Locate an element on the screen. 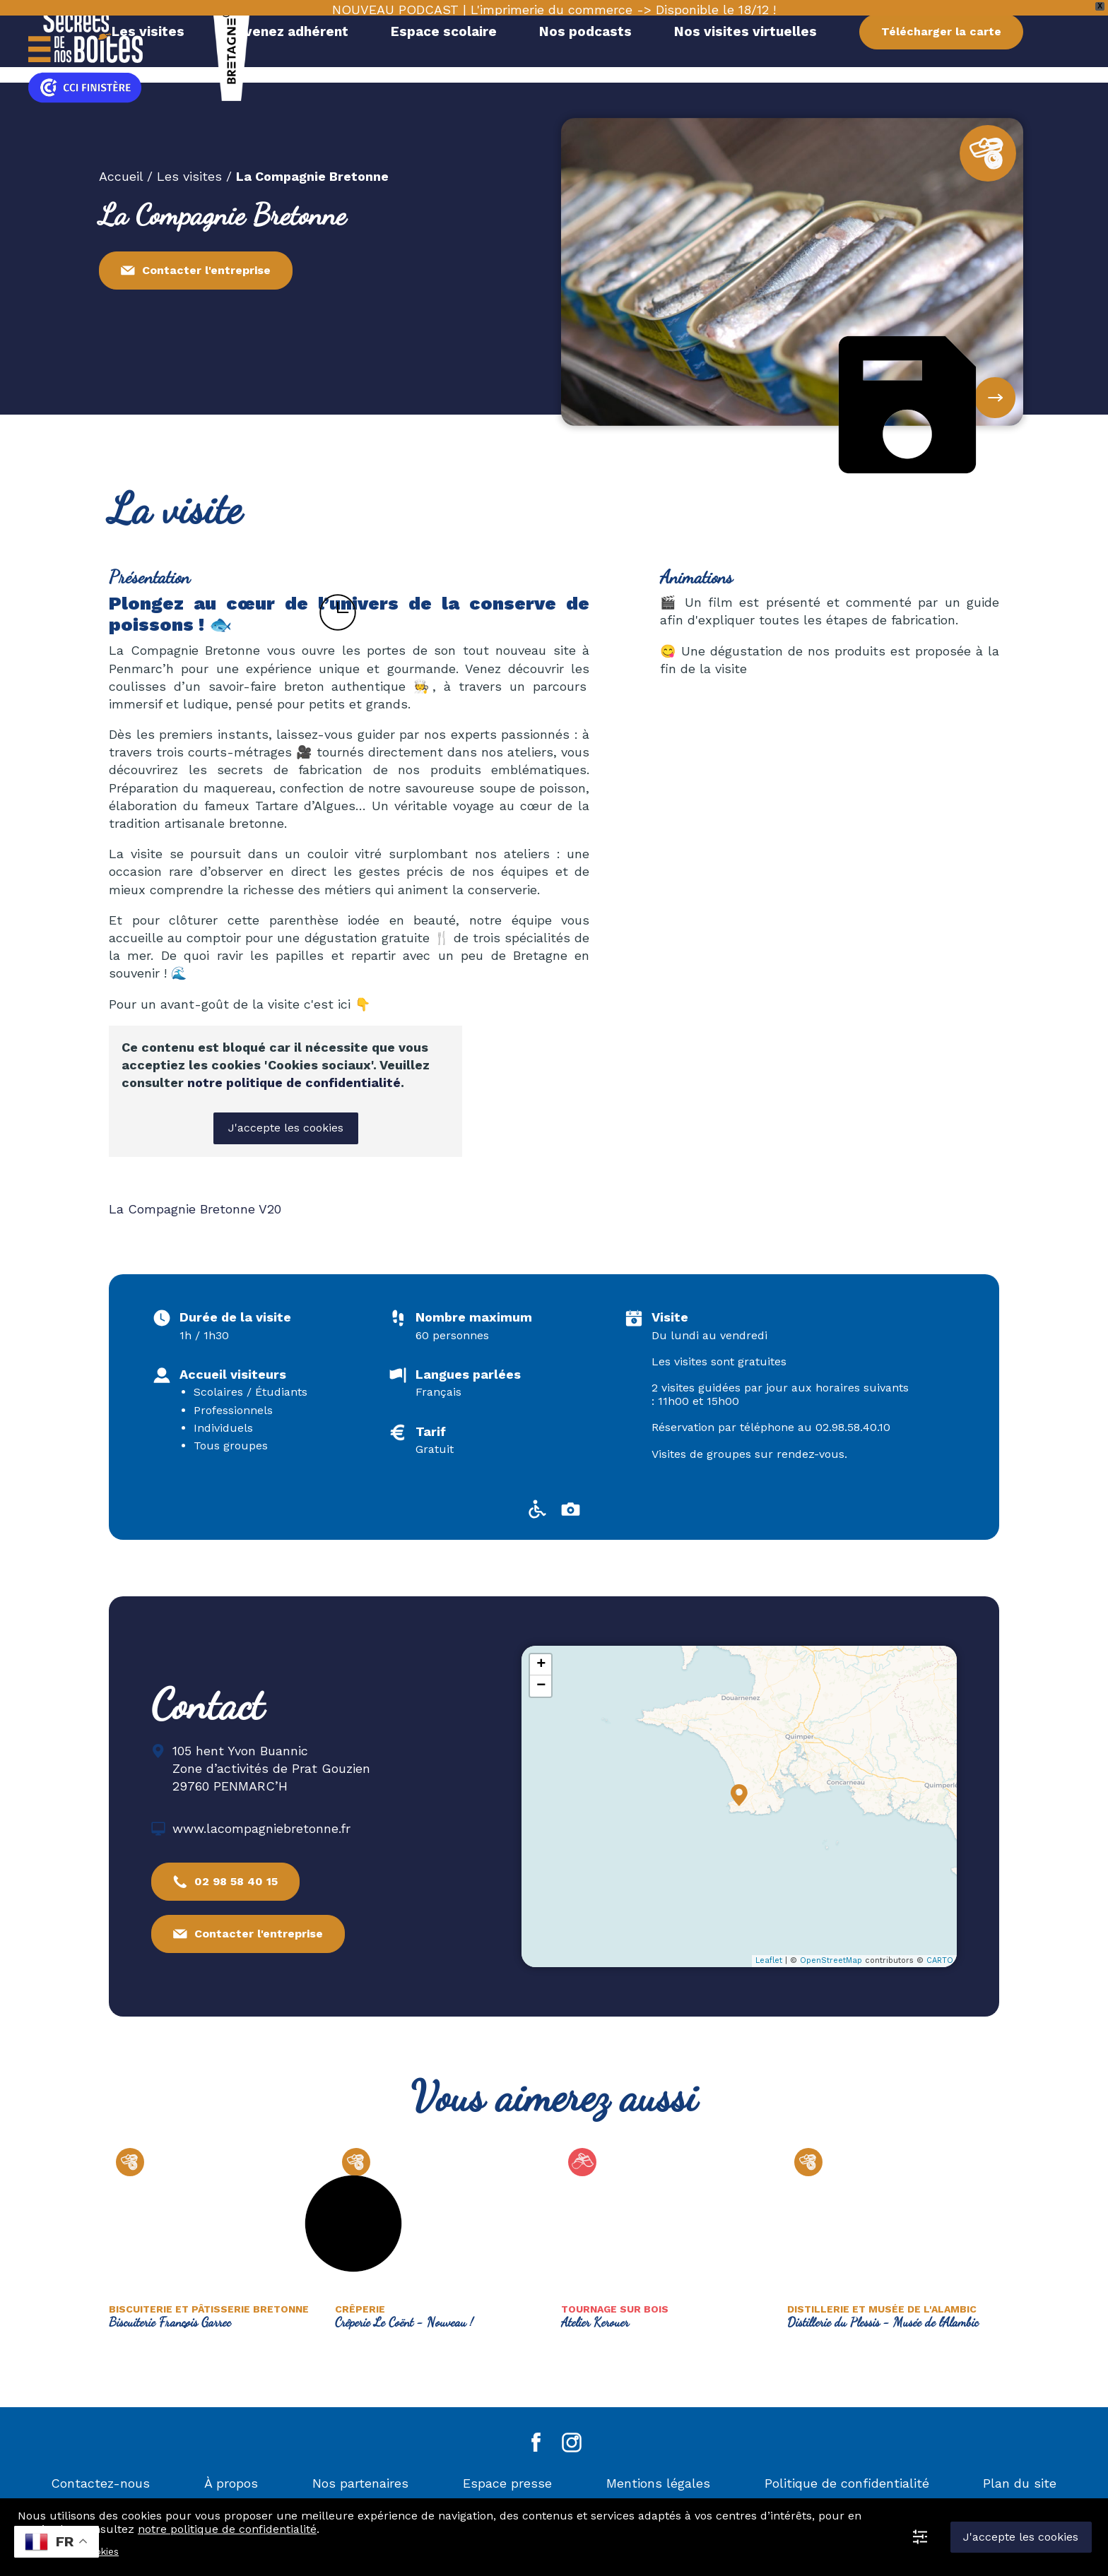 The width and height of the screenshot is (1108, 2576). save current file or document is located at coordinates (907, 405).